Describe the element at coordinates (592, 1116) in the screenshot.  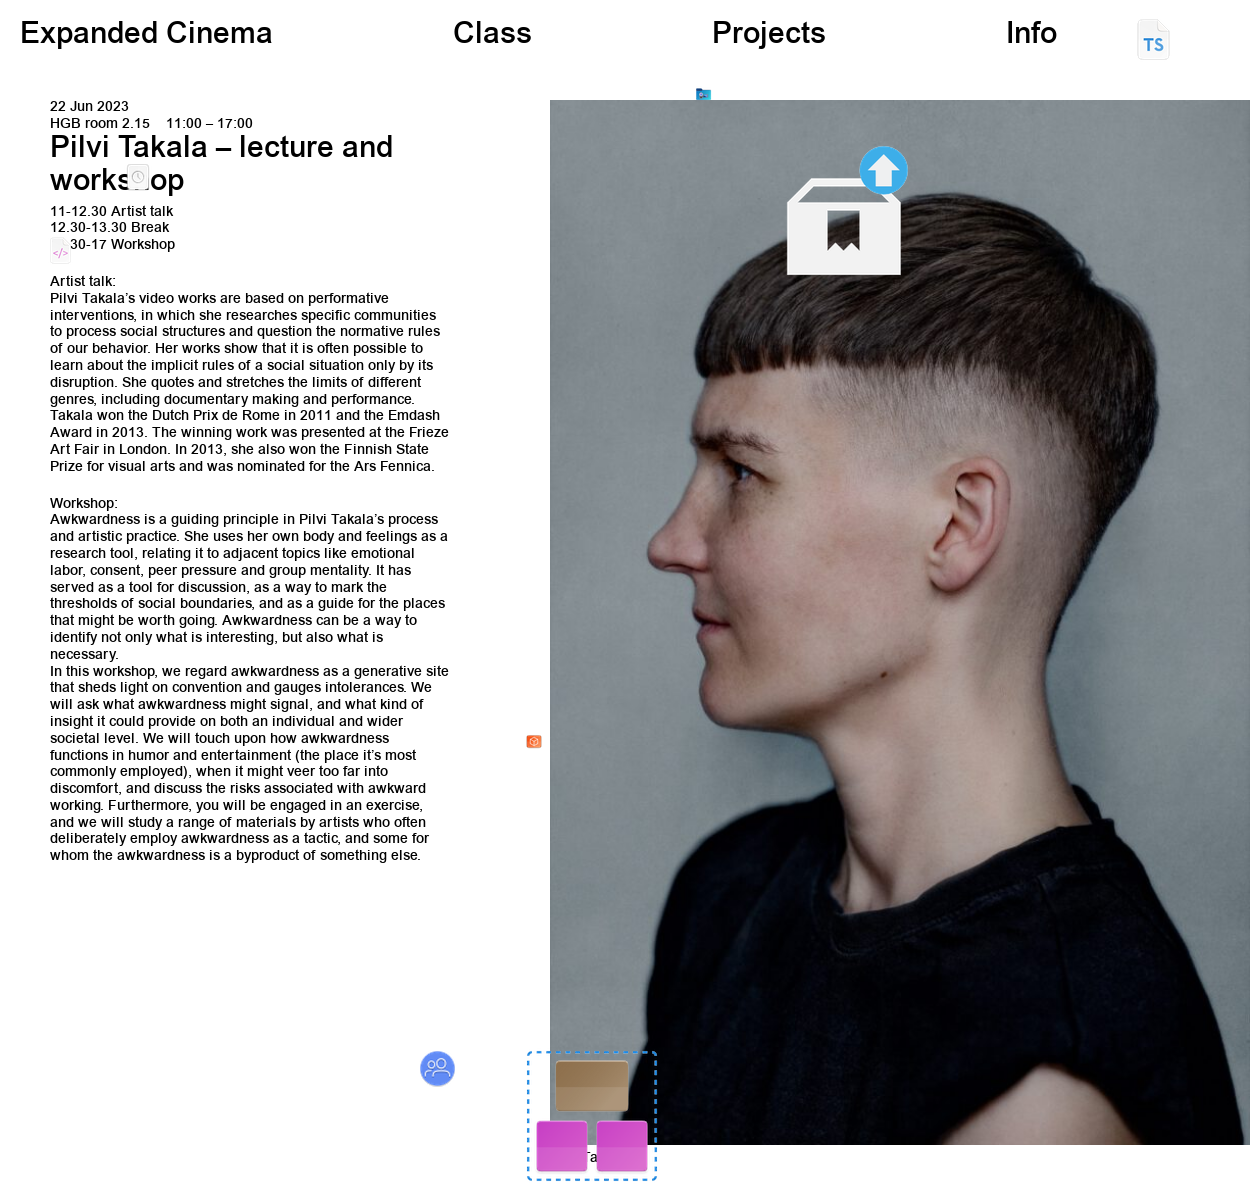
I see `select all items in the current view` at that location.